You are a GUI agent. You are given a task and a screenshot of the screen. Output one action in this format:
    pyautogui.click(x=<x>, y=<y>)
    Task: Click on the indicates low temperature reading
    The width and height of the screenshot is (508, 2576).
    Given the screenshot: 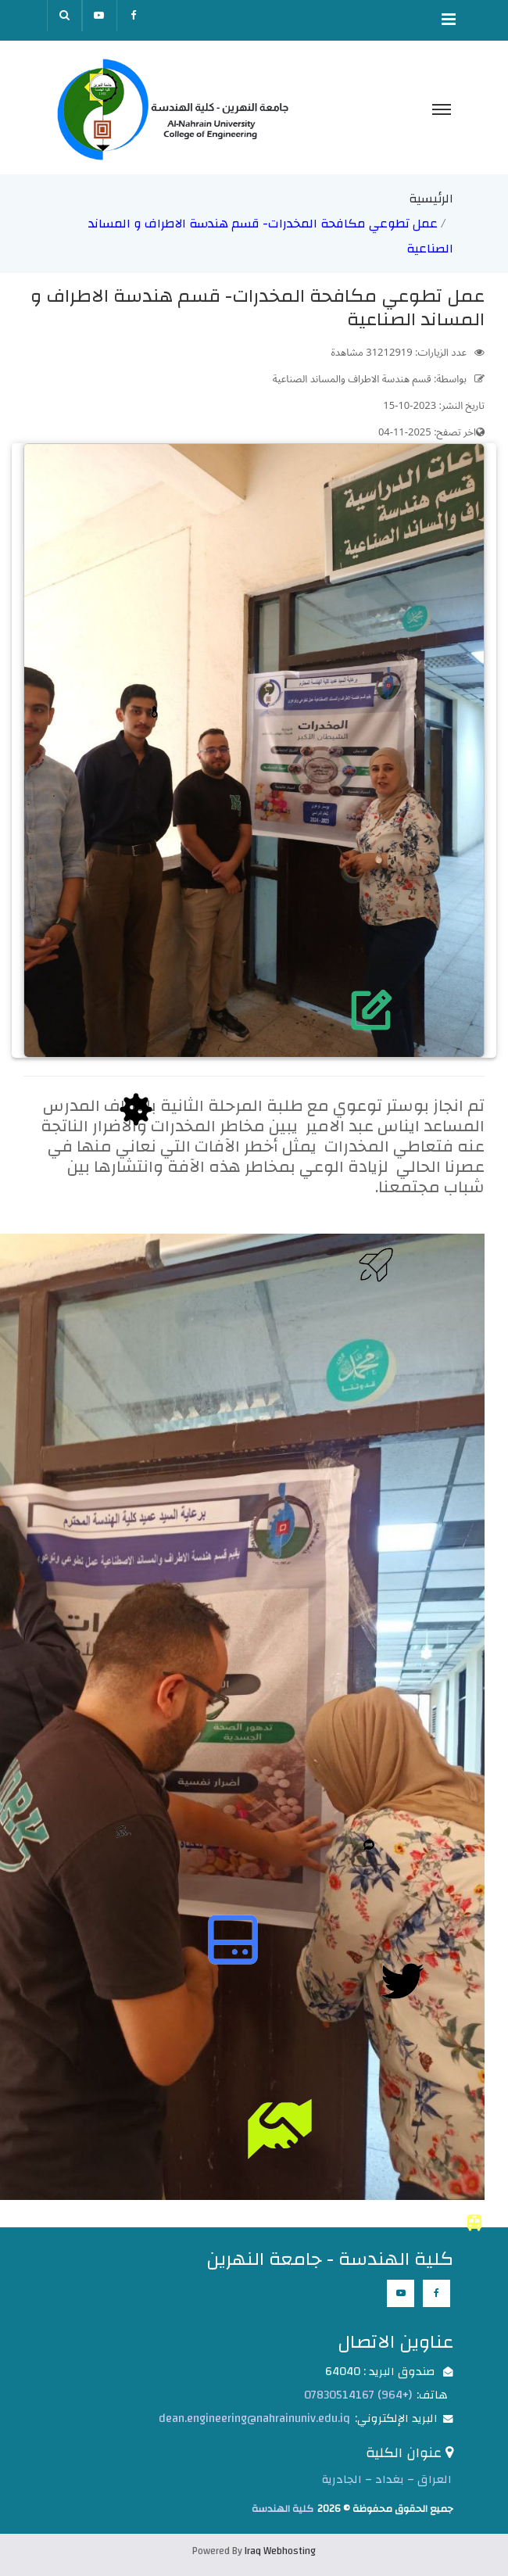 What is the action you would take?
    pyautogui.click(x=154, y=711)
    